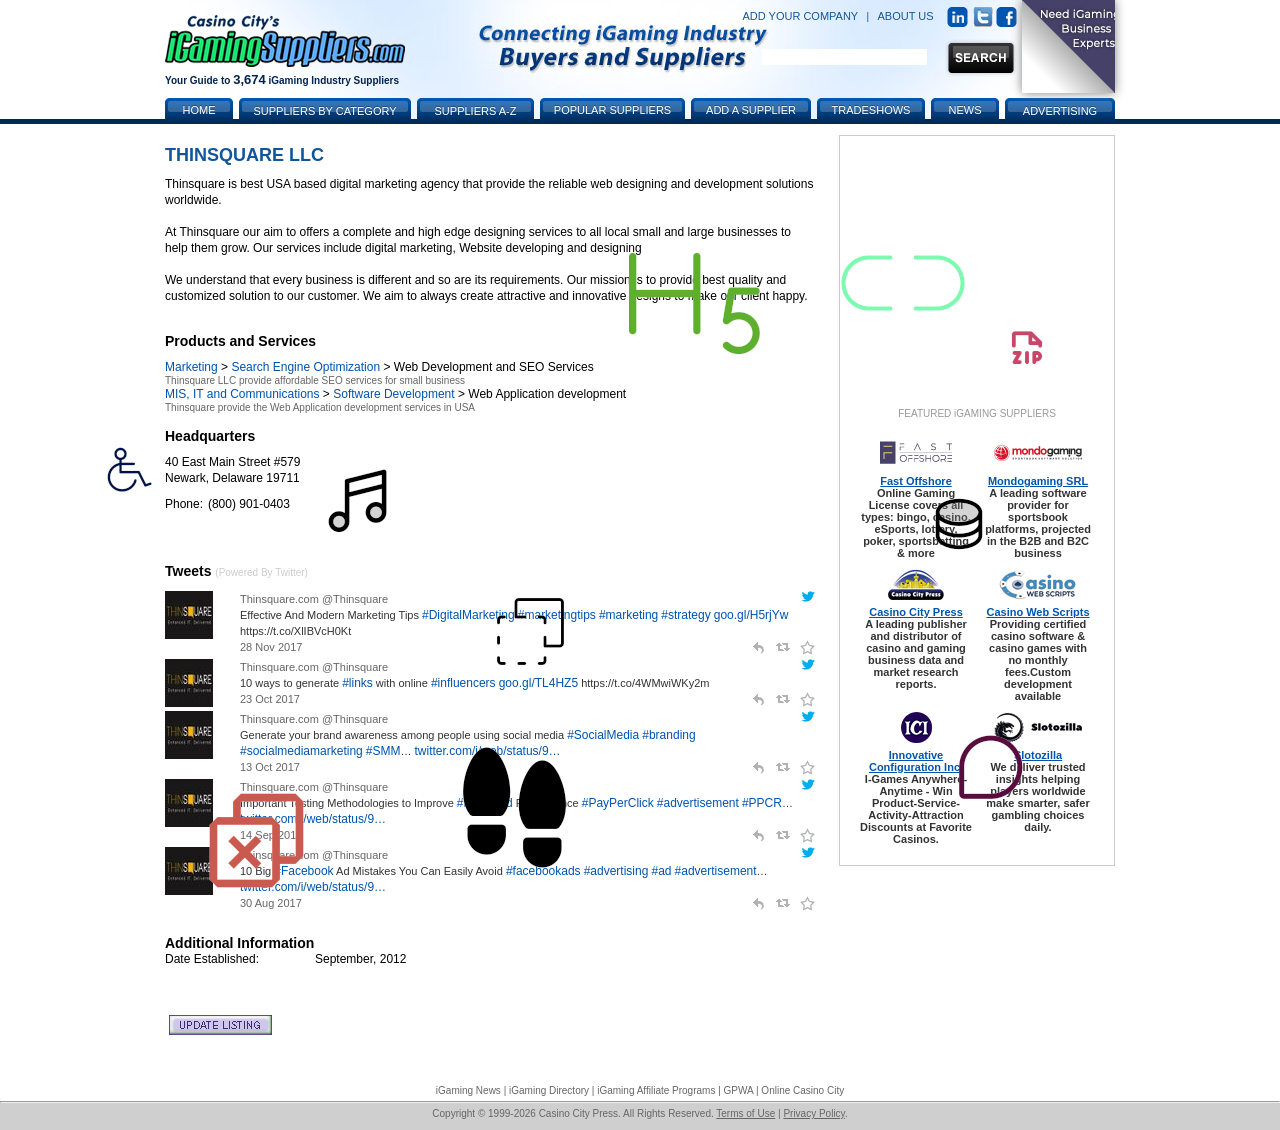 The image size is (1280, 1130). Describe the element at coordinates (361, 502) in the screenshot. I see `access music or audio library` at that location.